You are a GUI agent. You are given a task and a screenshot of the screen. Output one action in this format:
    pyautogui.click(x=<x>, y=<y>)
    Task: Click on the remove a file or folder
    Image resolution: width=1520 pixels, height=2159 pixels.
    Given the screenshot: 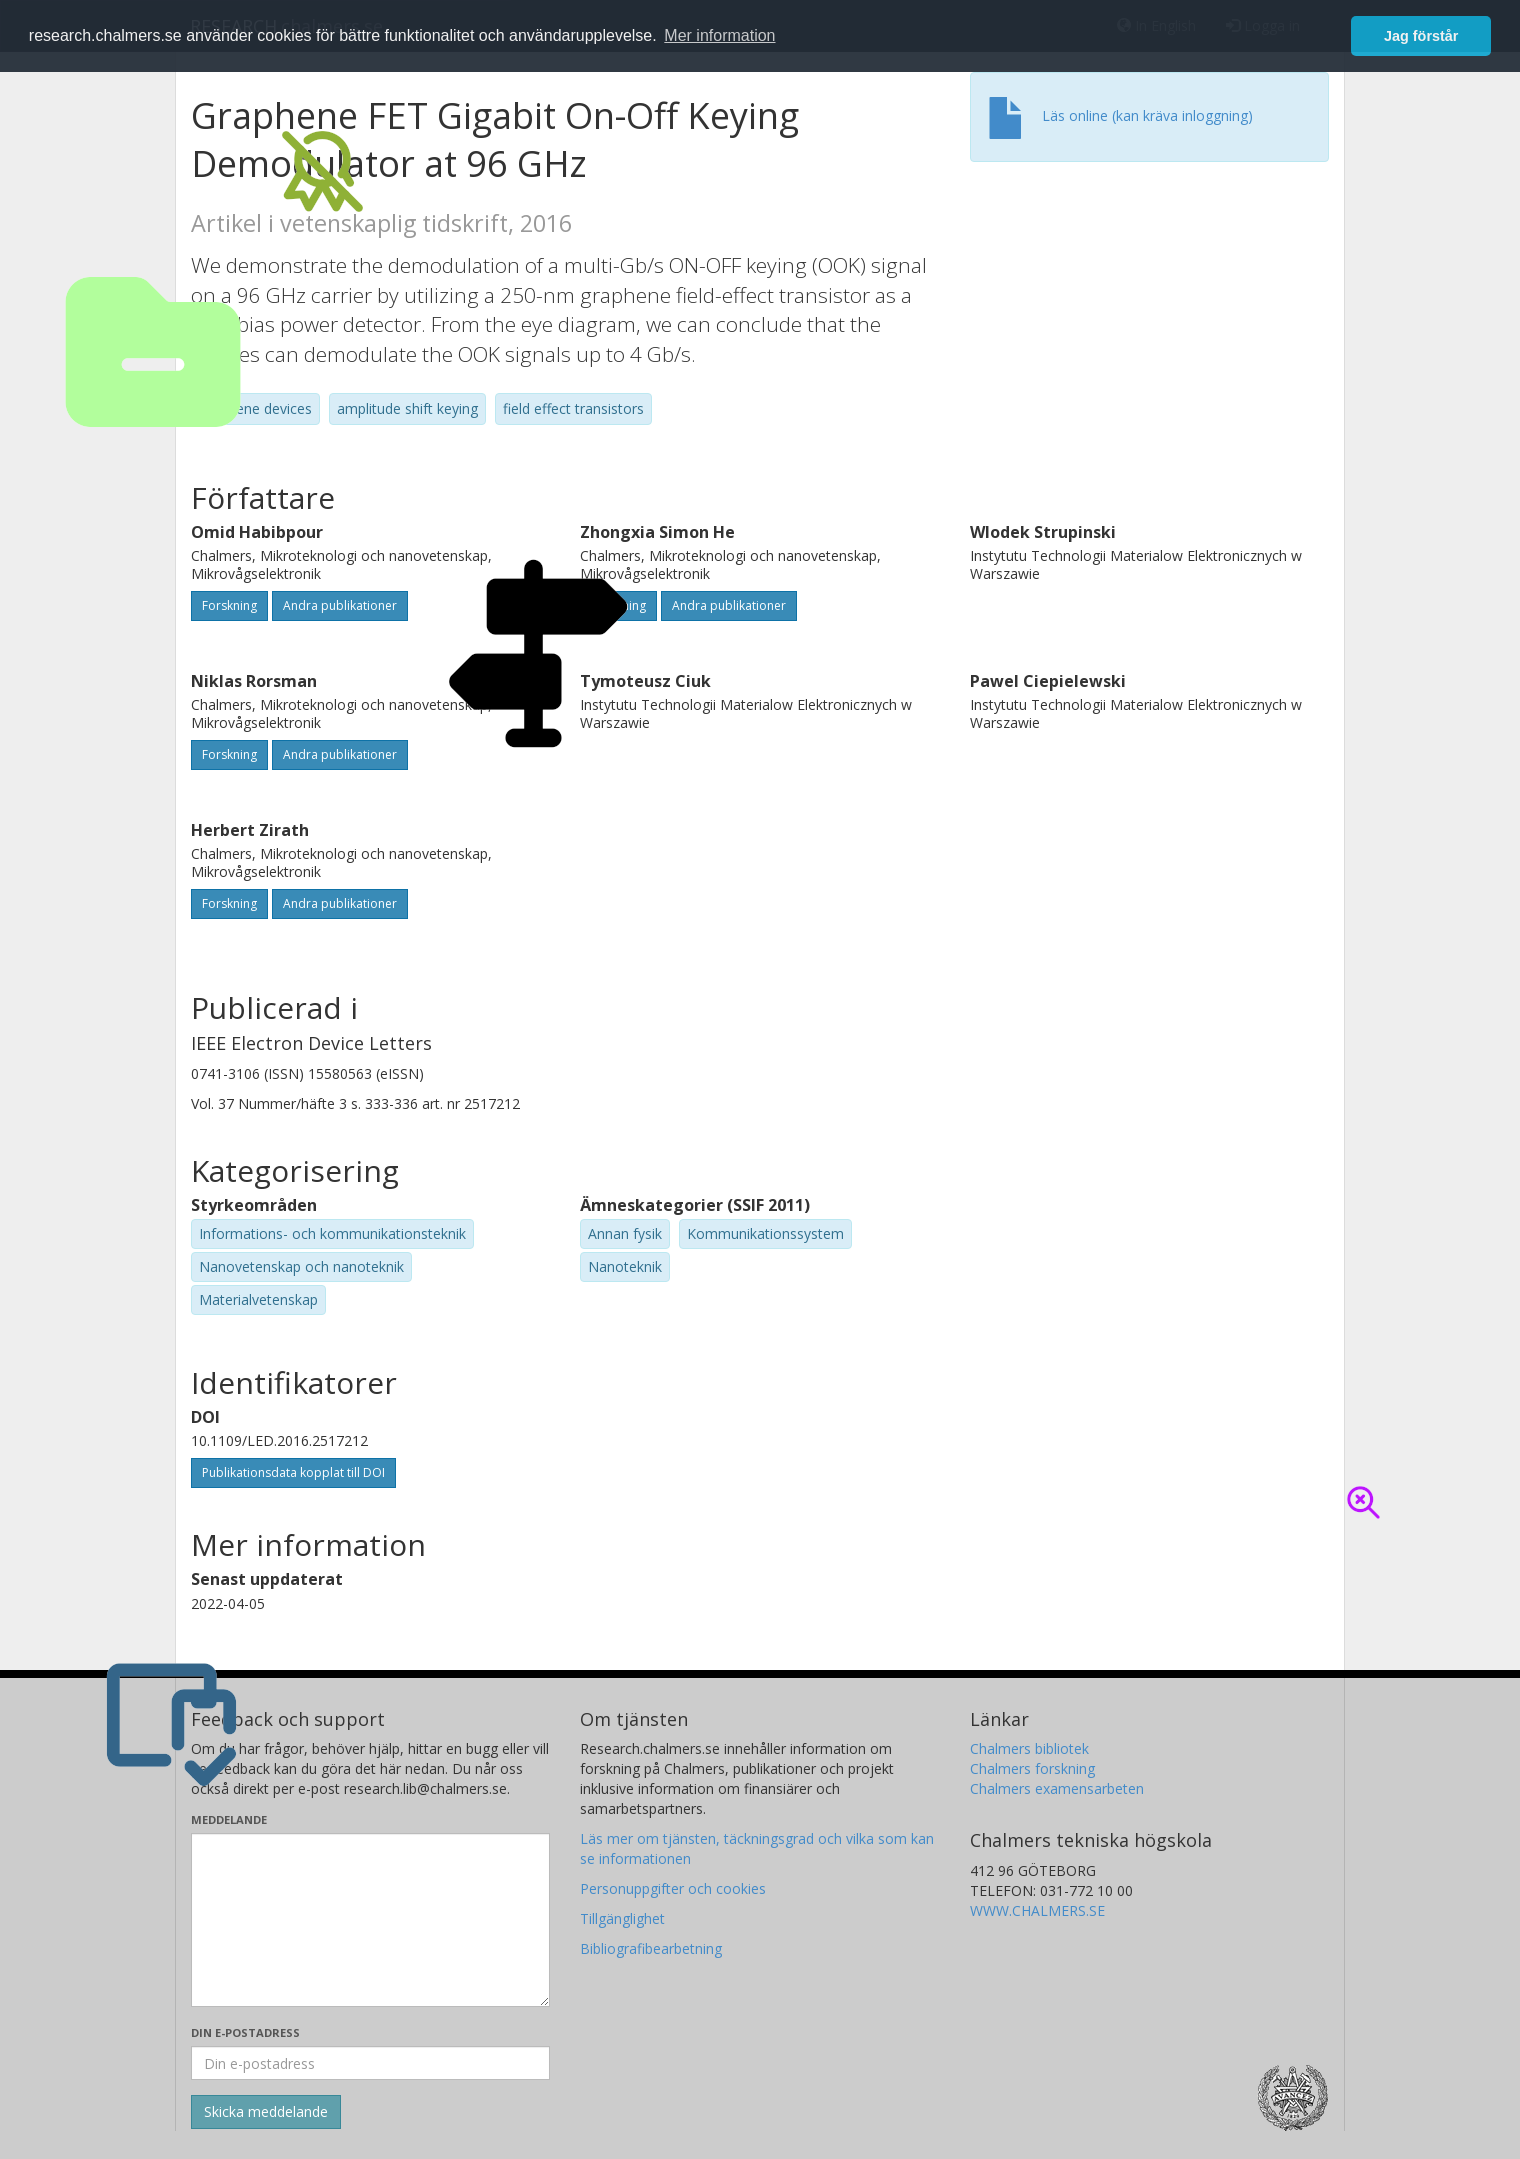 What is the action you would take?
    pyautogui.click(x=153, y=352)
    